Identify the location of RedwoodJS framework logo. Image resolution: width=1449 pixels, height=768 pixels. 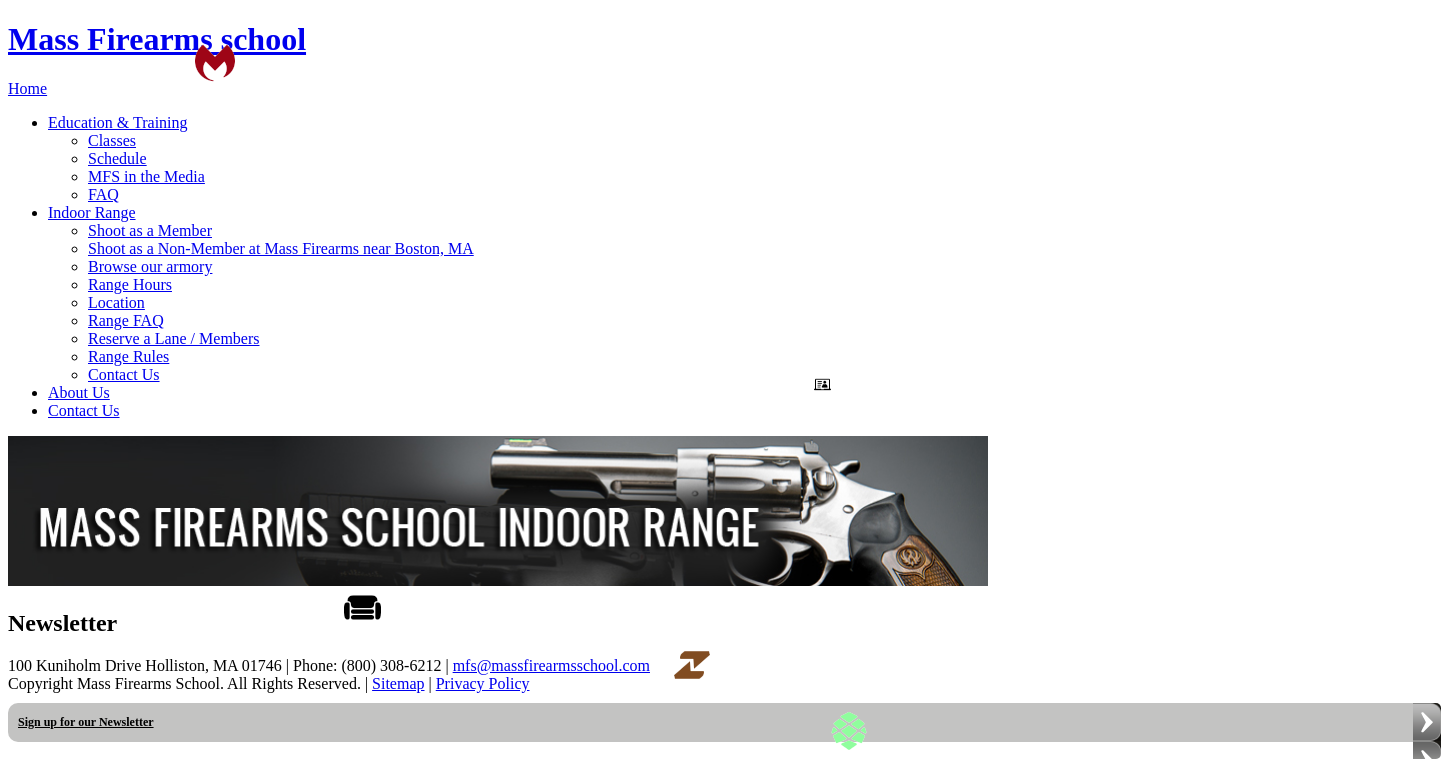
(849, 731).